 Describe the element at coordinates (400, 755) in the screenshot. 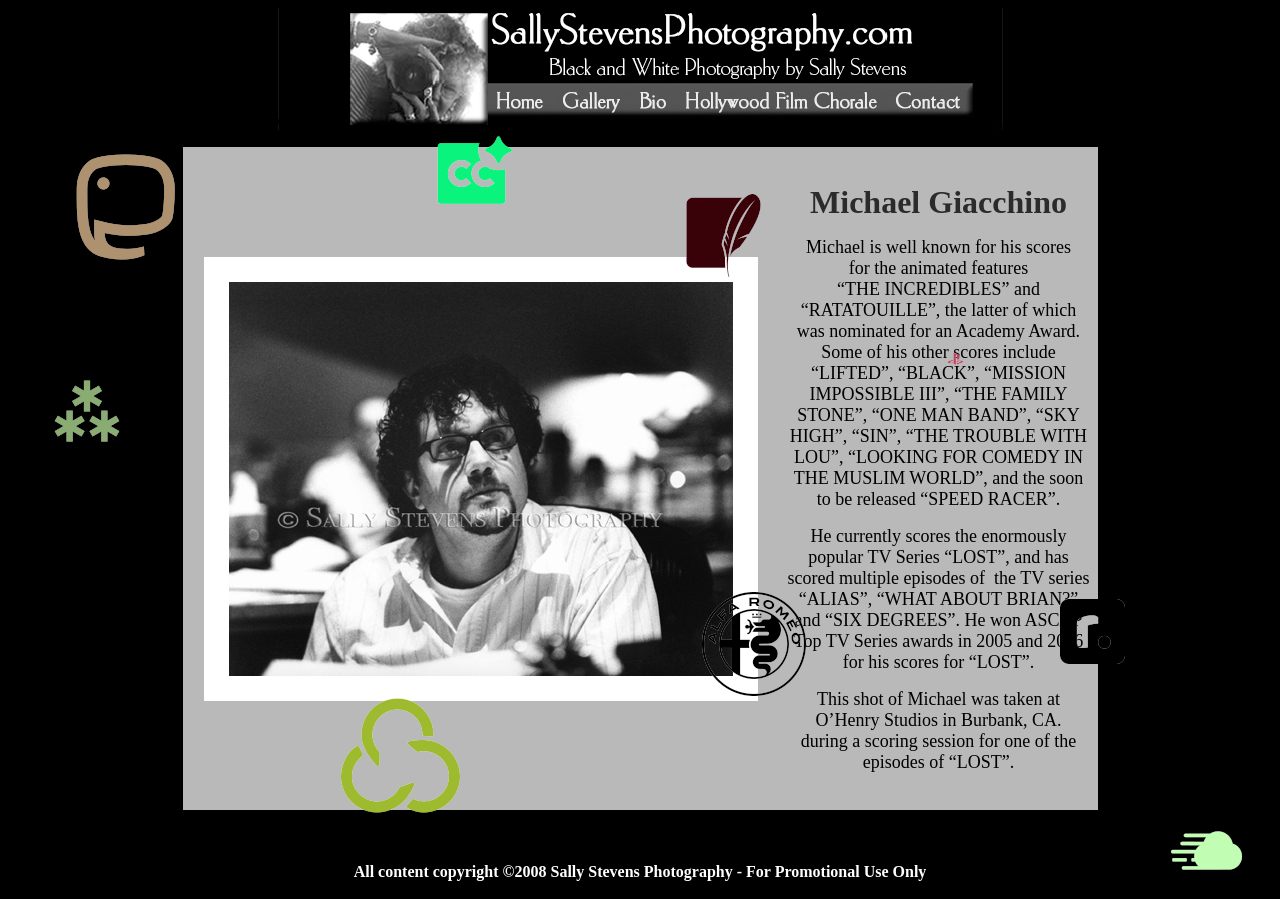

I see `countingworks pro app or service logo` at that location.